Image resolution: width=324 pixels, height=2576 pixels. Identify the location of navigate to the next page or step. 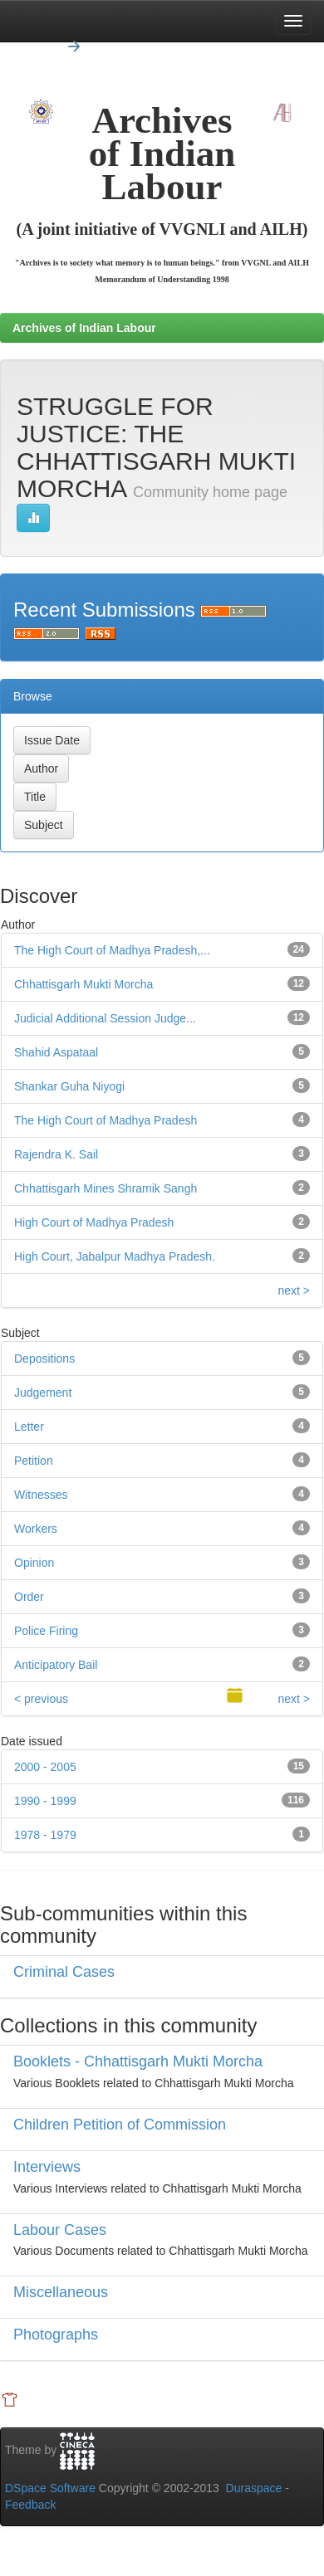
(74, 46).